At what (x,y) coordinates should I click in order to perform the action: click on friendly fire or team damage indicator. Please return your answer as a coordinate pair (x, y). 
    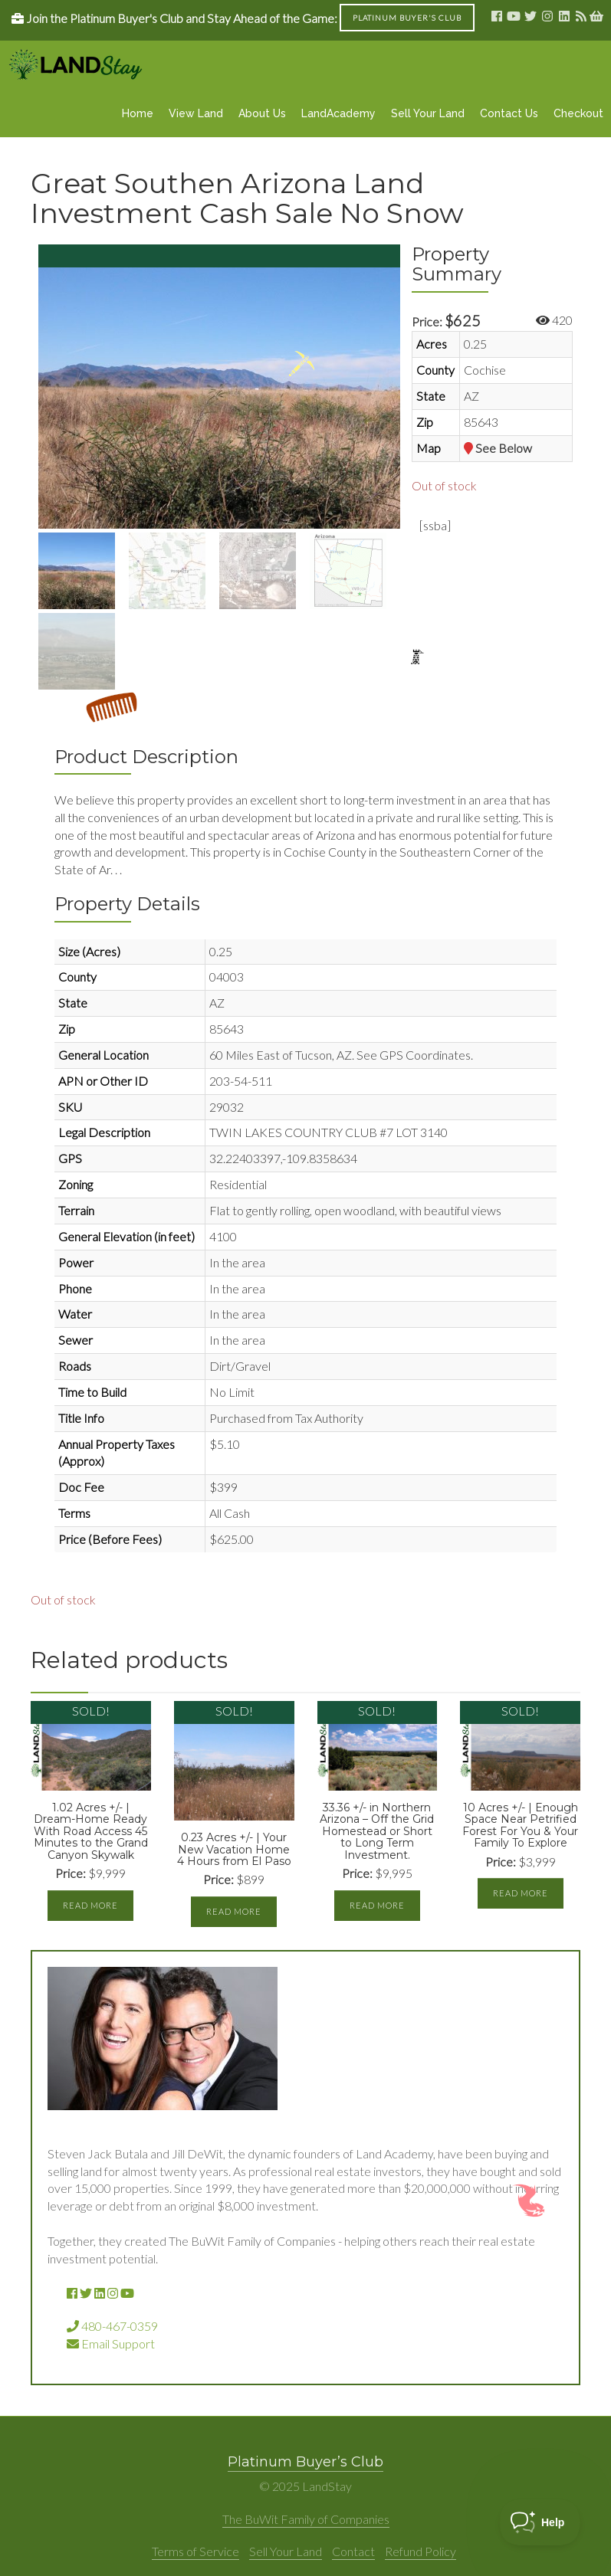
    Looking at the image, I should click on (528, 2201).